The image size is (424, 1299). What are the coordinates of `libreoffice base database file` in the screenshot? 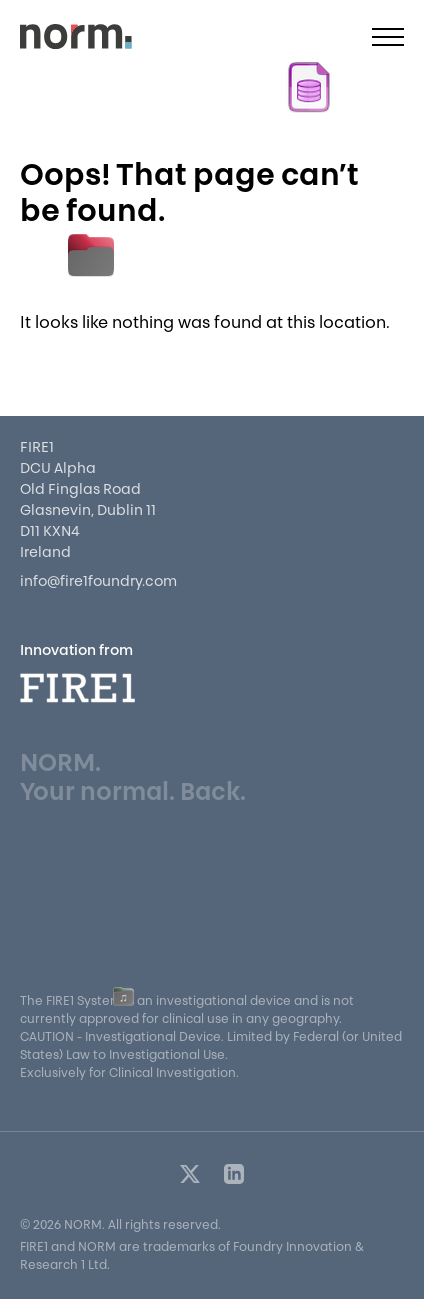 It's located at (309, 87).